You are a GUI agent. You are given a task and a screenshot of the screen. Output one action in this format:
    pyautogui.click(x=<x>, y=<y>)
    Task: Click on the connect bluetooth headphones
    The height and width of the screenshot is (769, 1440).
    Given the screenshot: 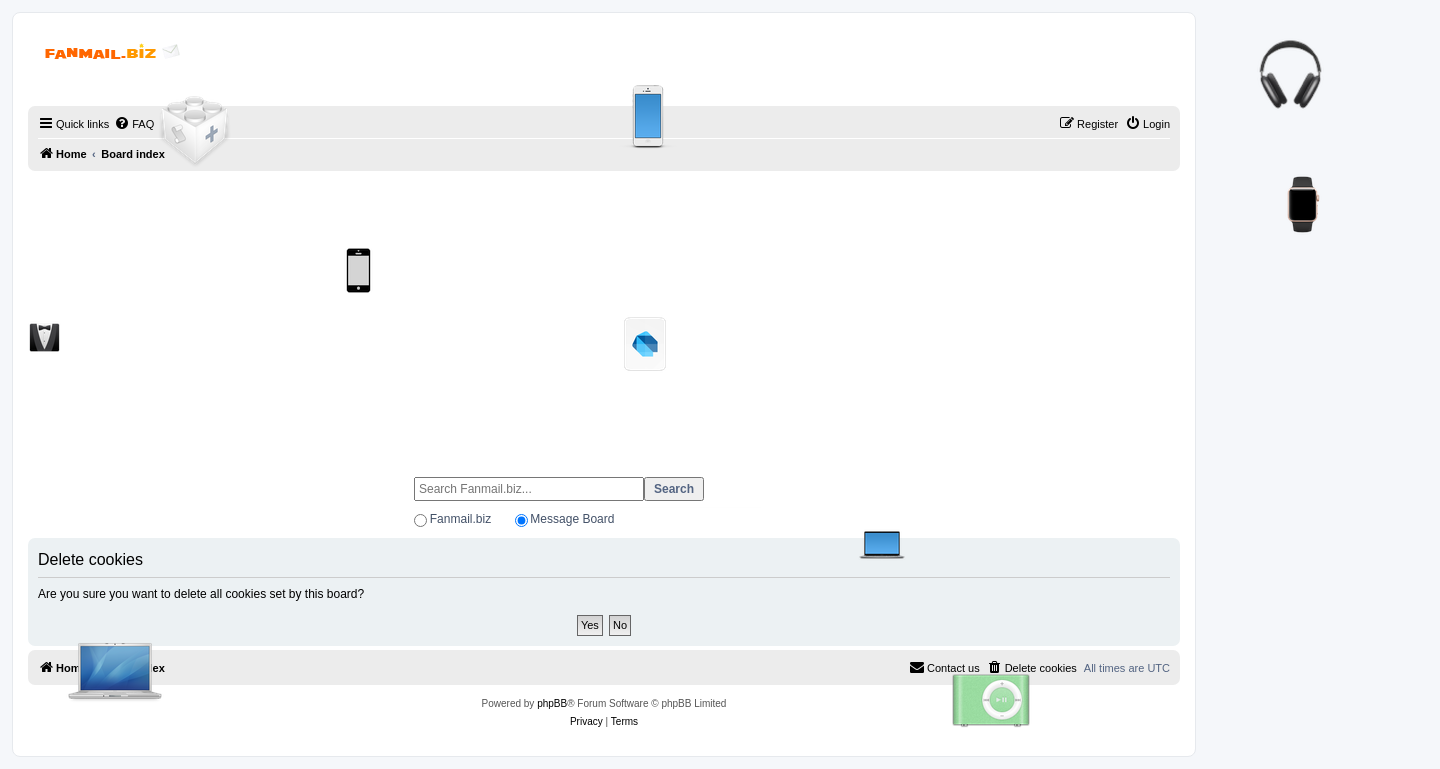 What is the action you would take?
    pyautogui.click(x=1290, y=74)
    